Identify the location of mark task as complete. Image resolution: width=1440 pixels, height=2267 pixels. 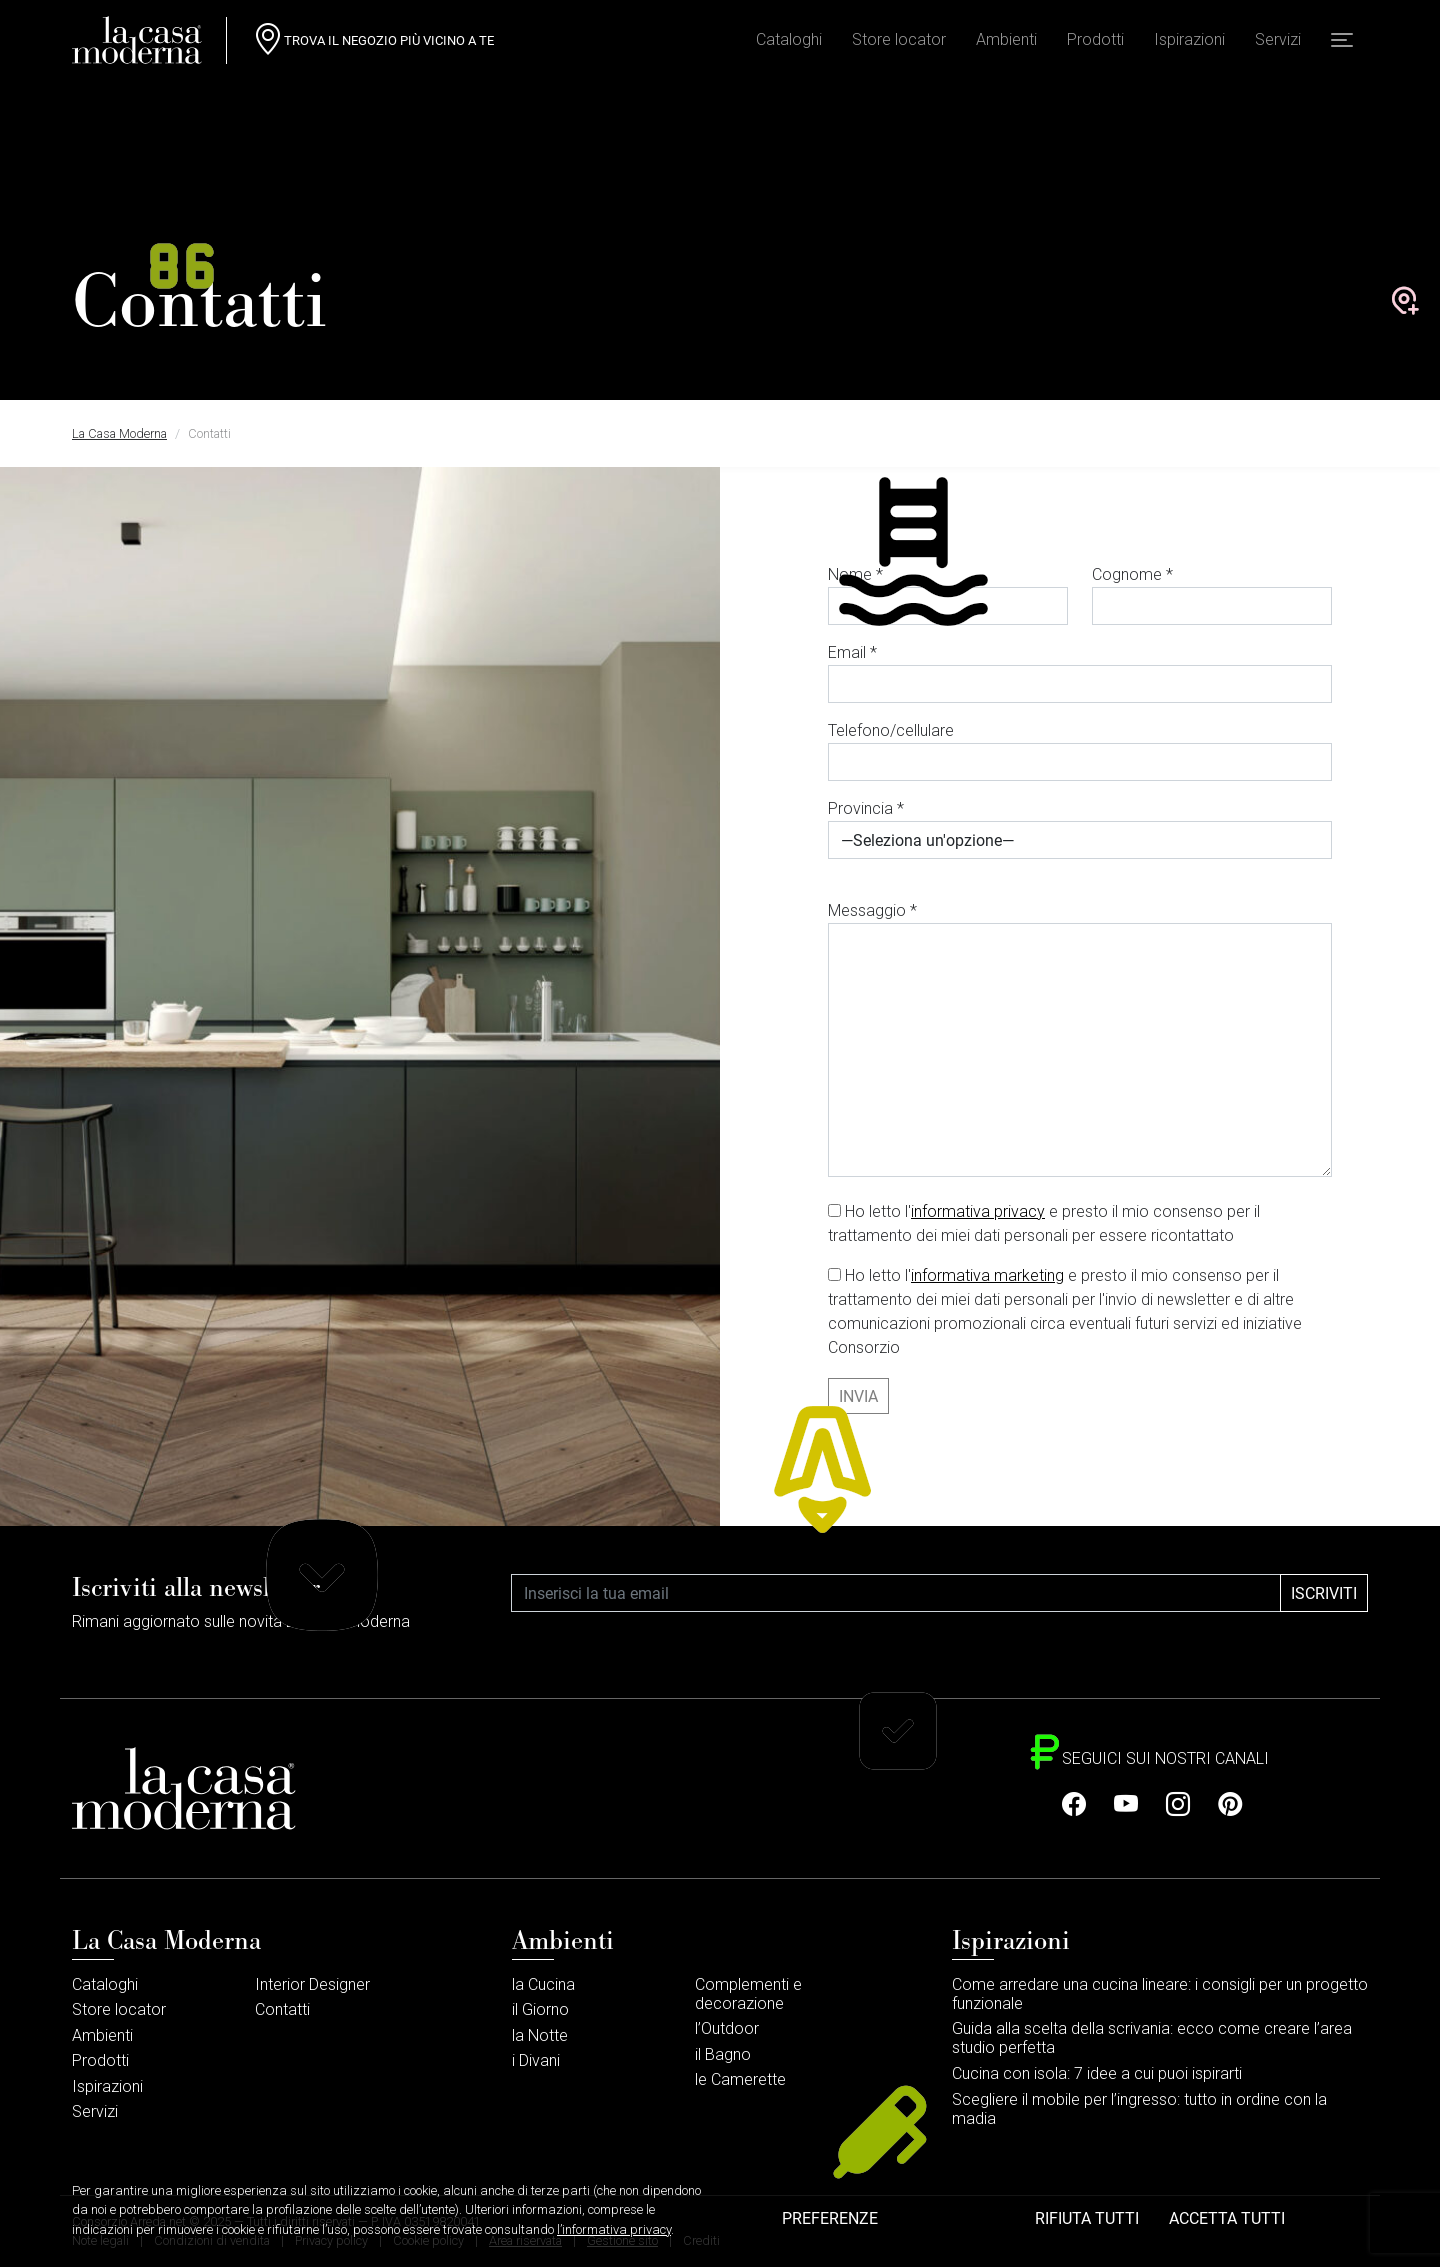
(898, 1731).